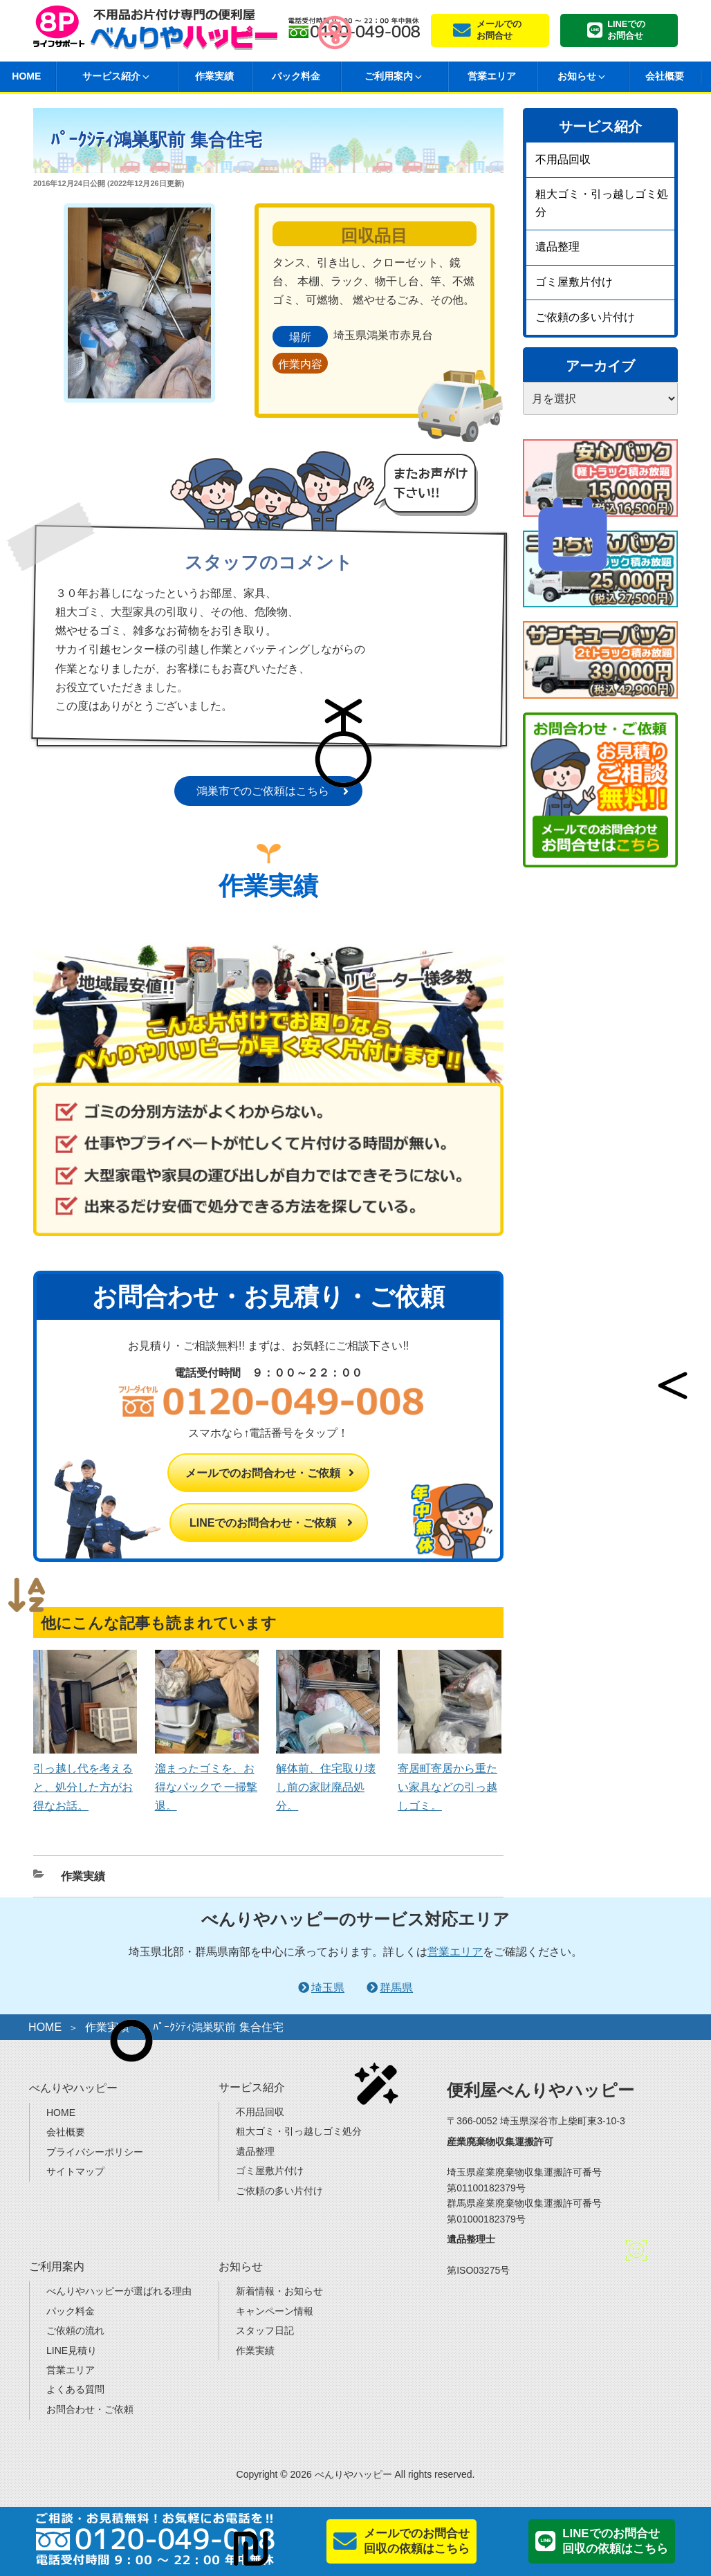  What do you see at coordinates (674, 1386) in the screenshot?
I see `navigate back to the previous screen` at bounding box center [674, 1386].